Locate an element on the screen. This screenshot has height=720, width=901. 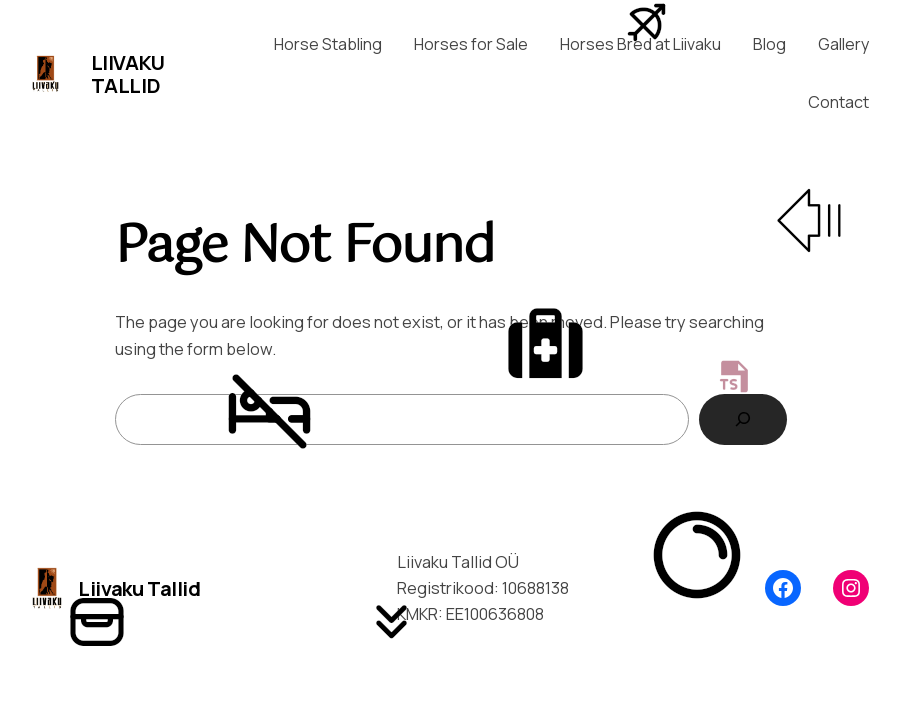
access health or medical services is located at coordinates (545, 345).